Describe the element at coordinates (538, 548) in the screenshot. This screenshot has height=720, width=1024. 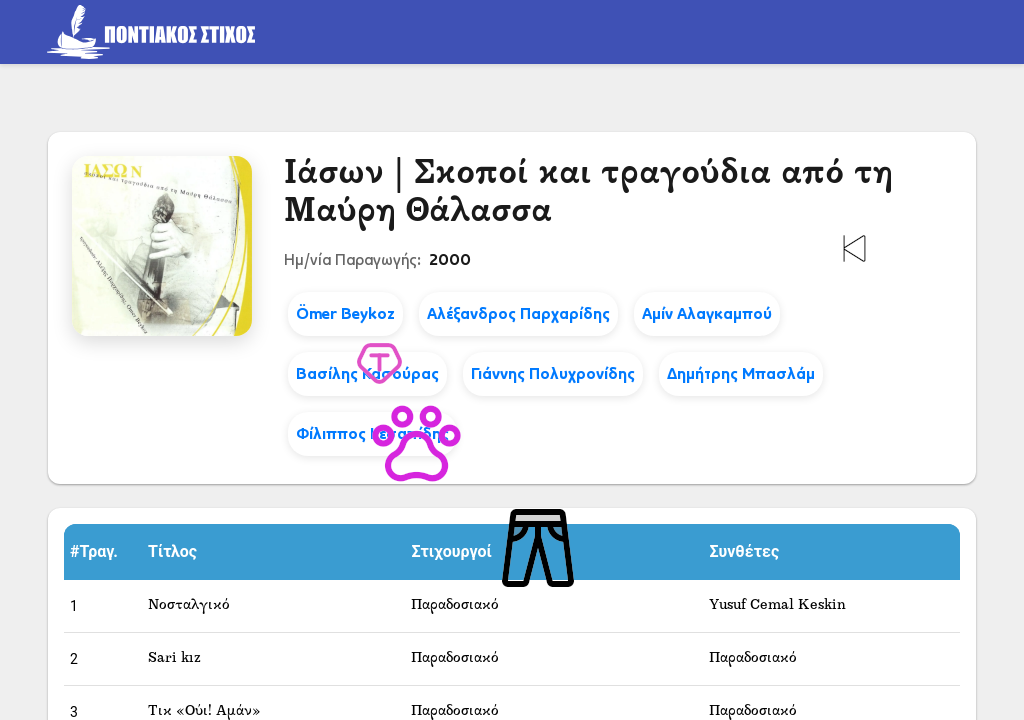
I see `browse pants or bottoms in a clothing app` at that location.